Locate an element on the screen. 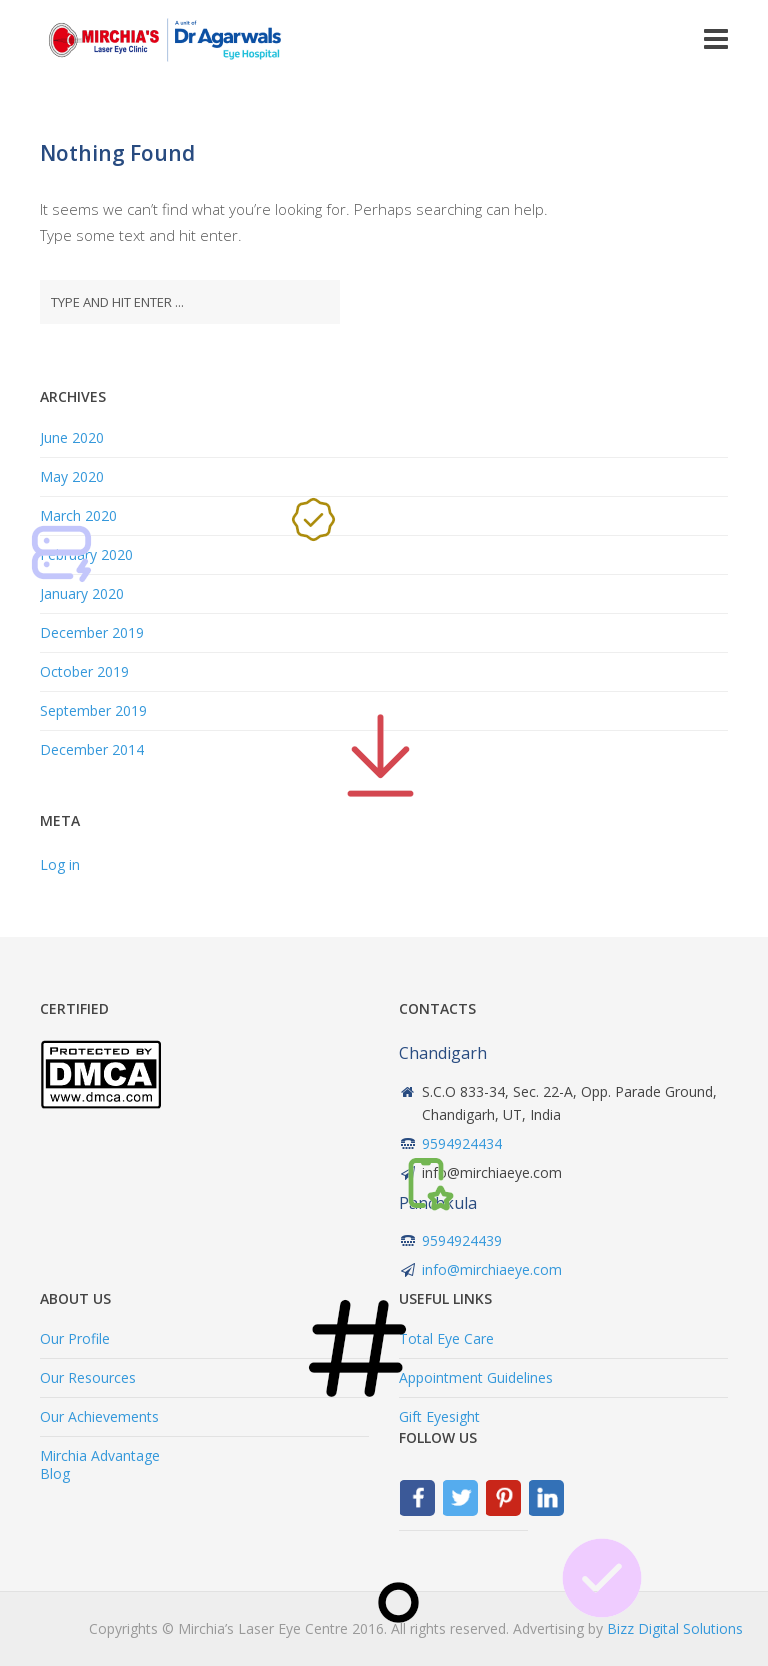  indicates a verified account or identity is located at coordinates (313, 519).